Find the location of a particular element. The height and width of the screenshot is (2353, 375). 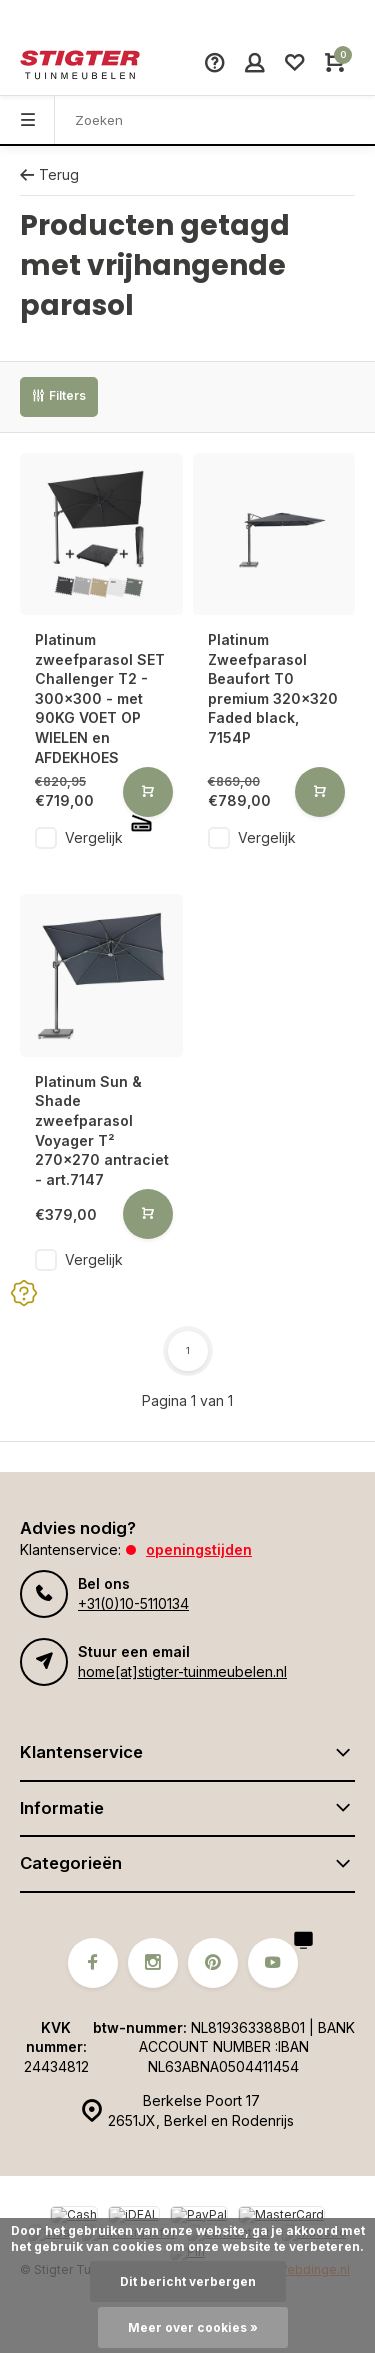

view display settings is located at coordinates (303, 1939).